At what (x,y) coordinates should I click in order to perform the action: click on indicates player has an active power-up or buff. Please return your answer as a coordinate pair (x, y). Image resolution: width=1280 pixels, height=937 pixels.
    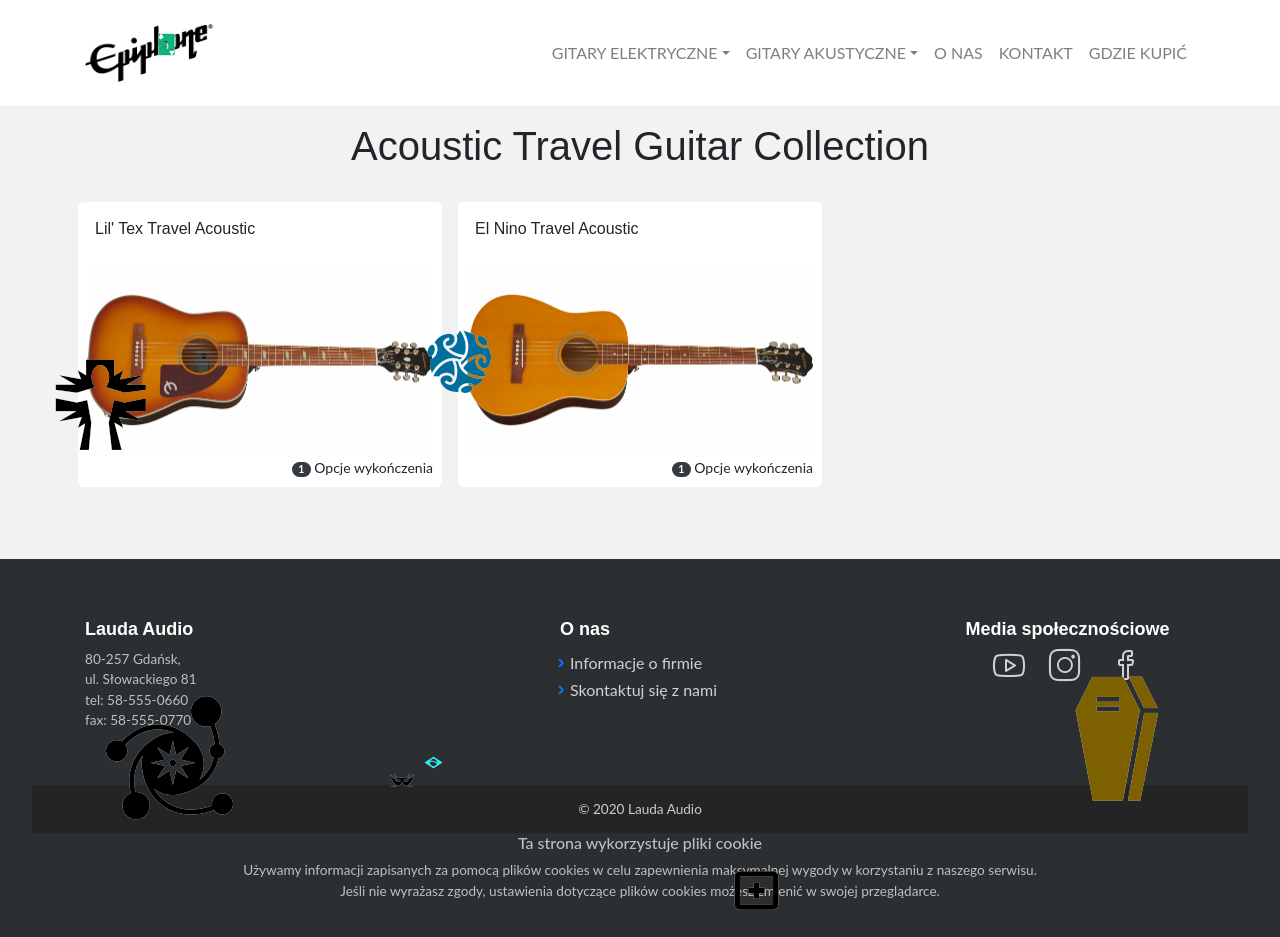
    Looking at the image, I should click on (100, 404).